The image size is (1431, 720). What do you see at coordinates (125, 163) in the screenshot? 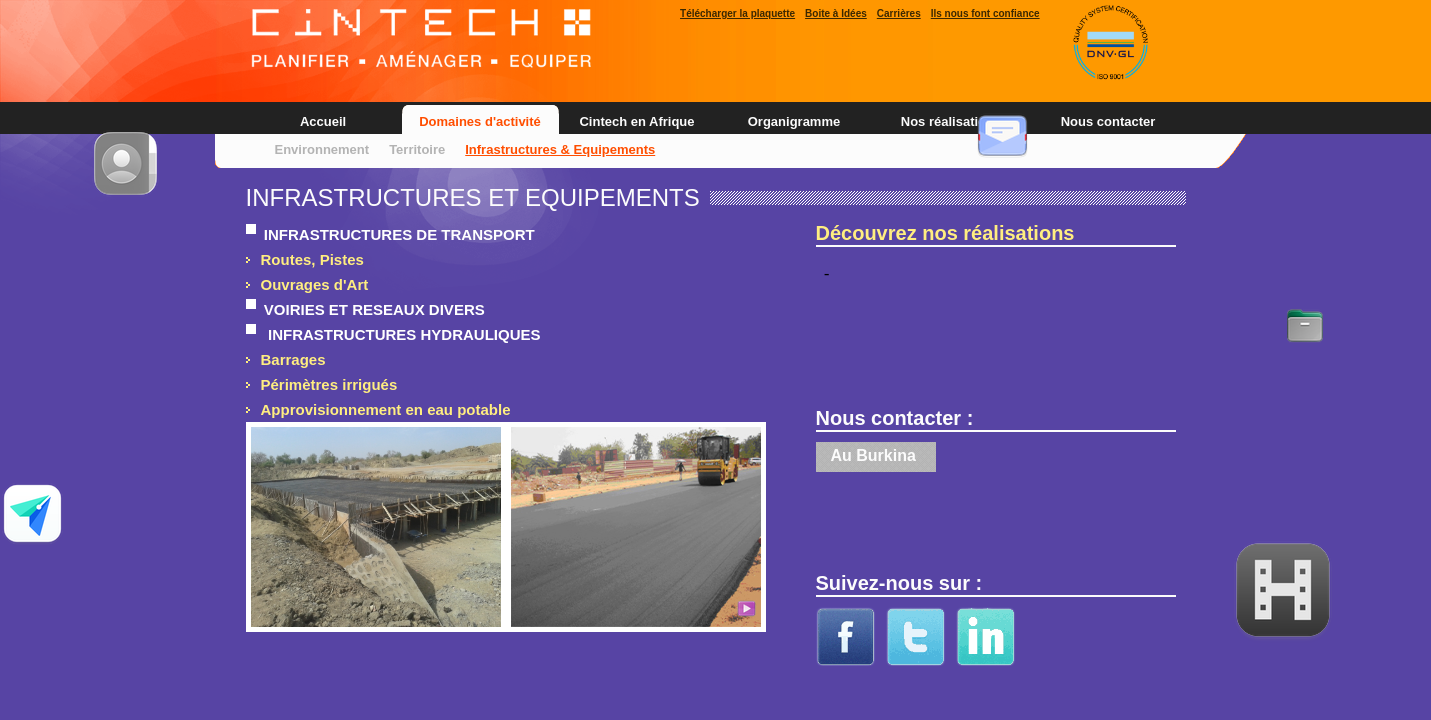
I see `open contacts app` at bounding box center [125, 163].